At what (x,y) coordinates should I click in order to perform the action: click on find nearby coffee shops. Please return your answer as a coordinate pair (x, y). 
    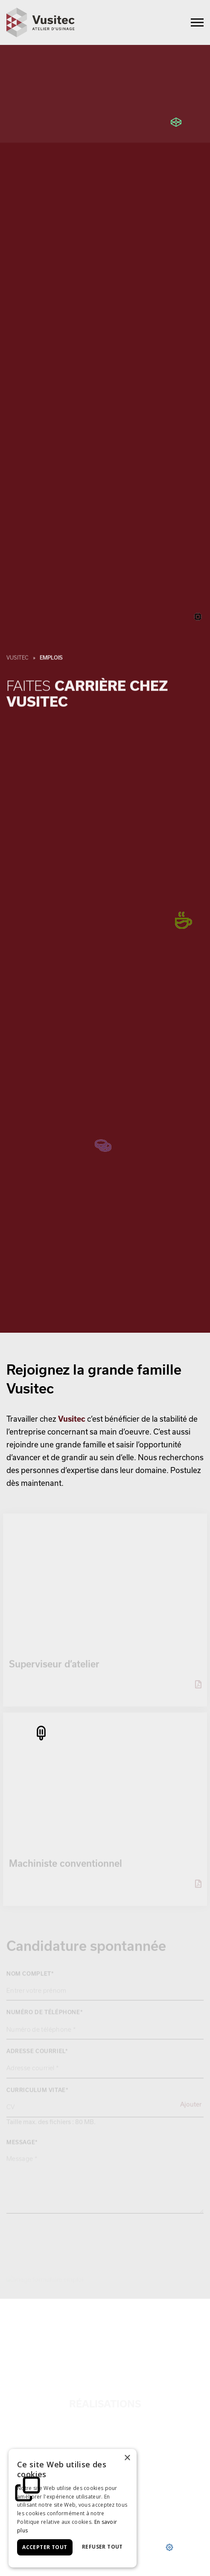
    Looking at the image, I should click on (184, 920).